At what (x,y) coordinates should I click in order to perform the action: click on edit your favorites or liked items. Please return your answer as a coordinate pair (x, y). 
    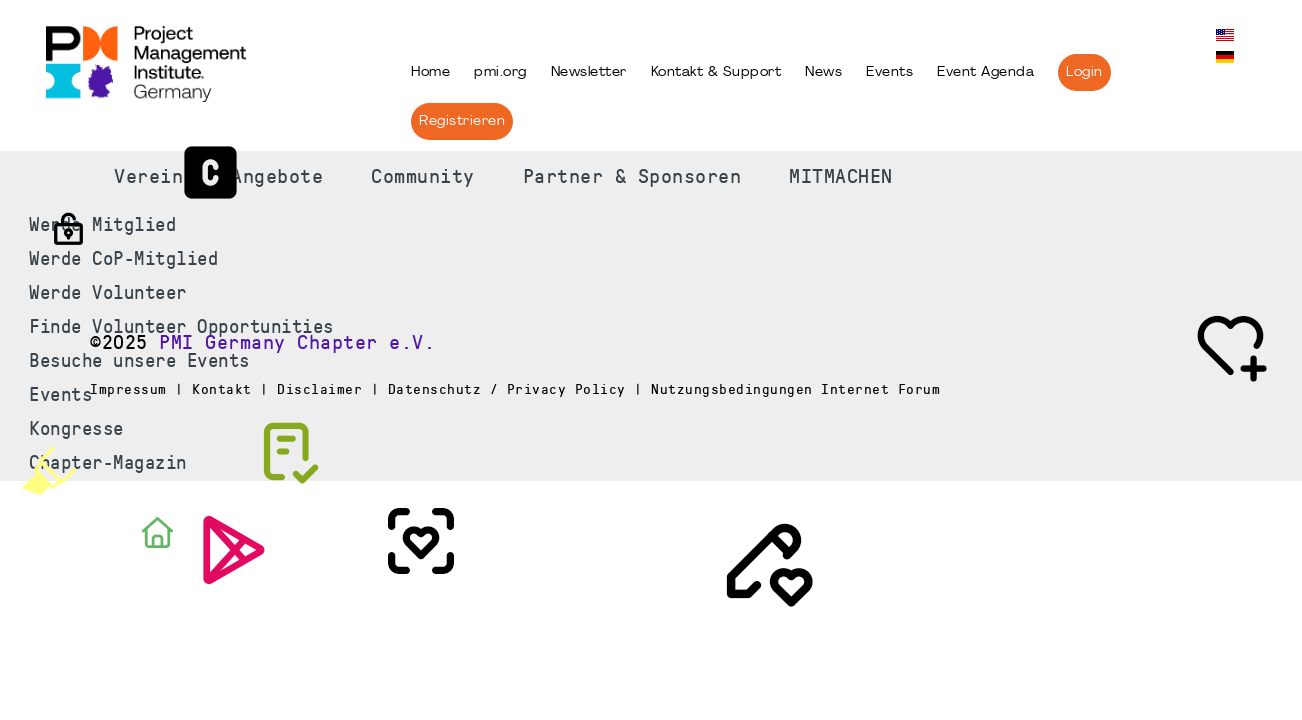
    Looking at the image, I should click on (765, 559).